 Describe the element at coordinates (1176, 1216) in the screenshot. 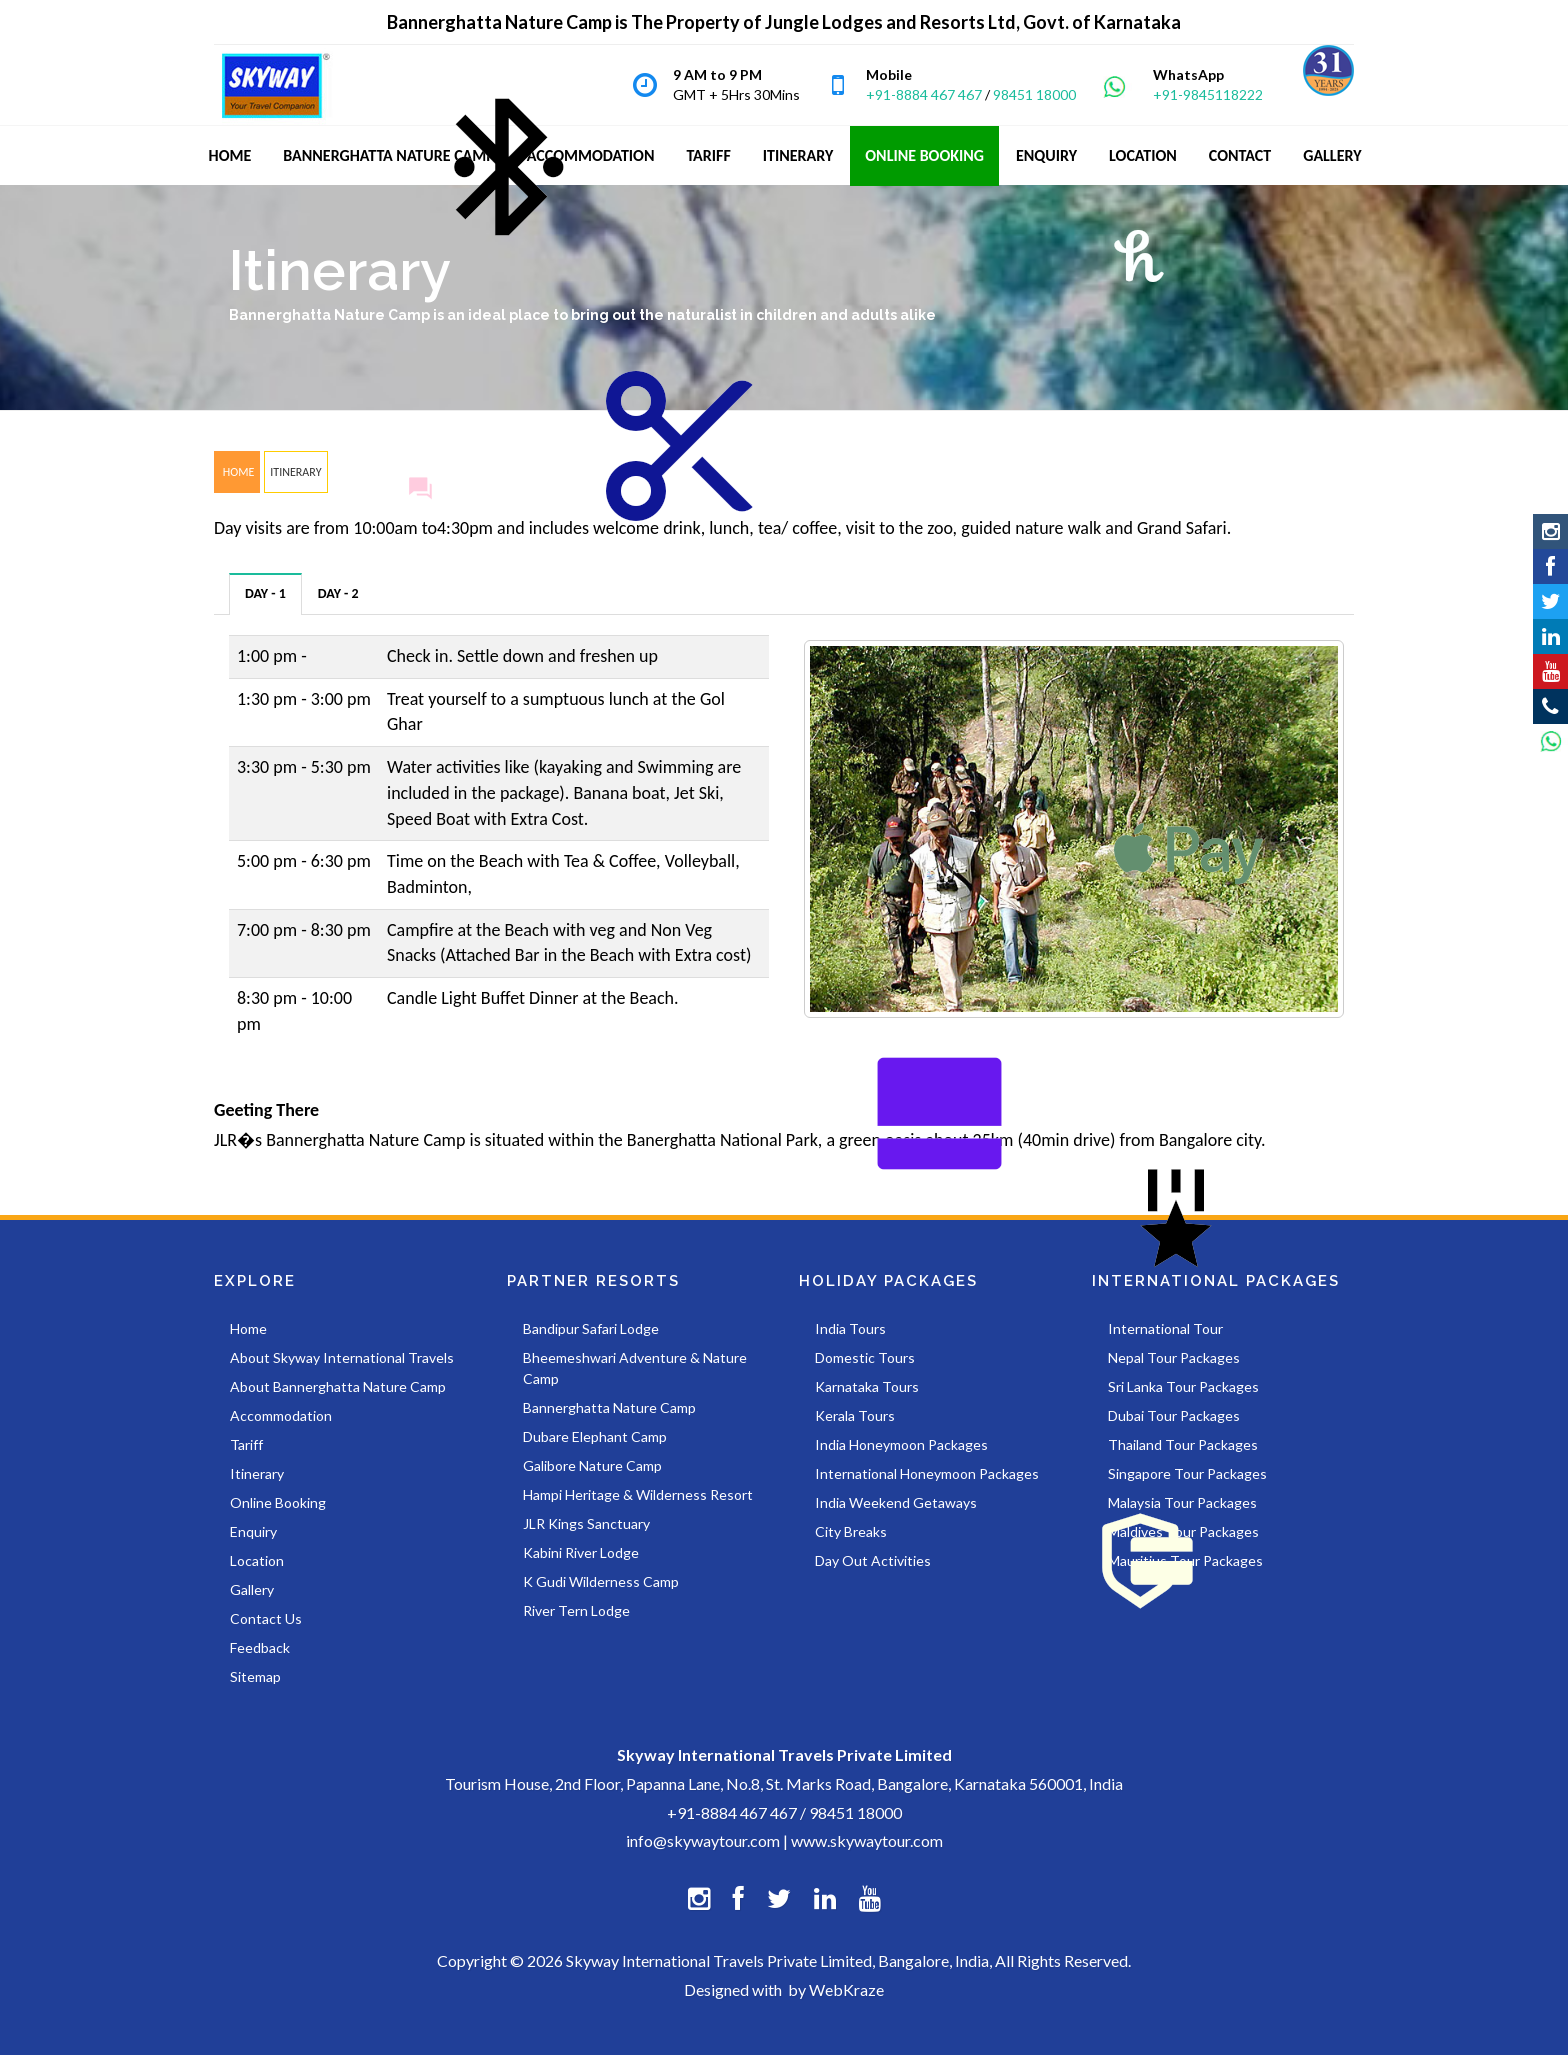

I see `indicates an achievement or award earned` at that location.